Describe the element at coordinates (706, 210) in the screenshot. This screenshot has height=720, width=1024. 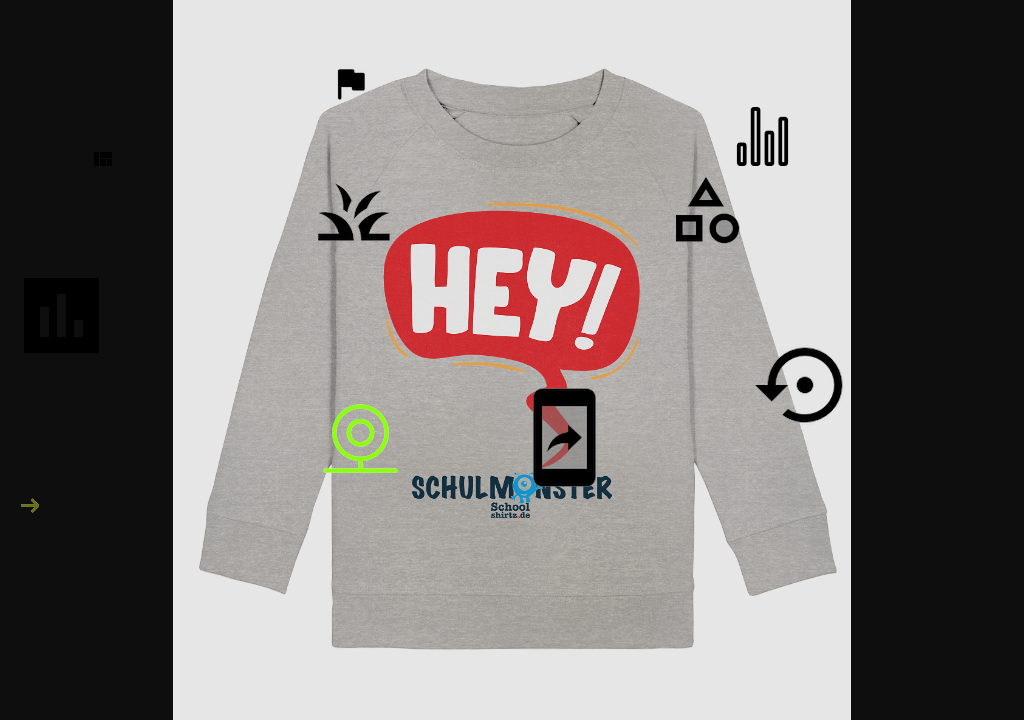
I see `browse or filter by category` at that location.